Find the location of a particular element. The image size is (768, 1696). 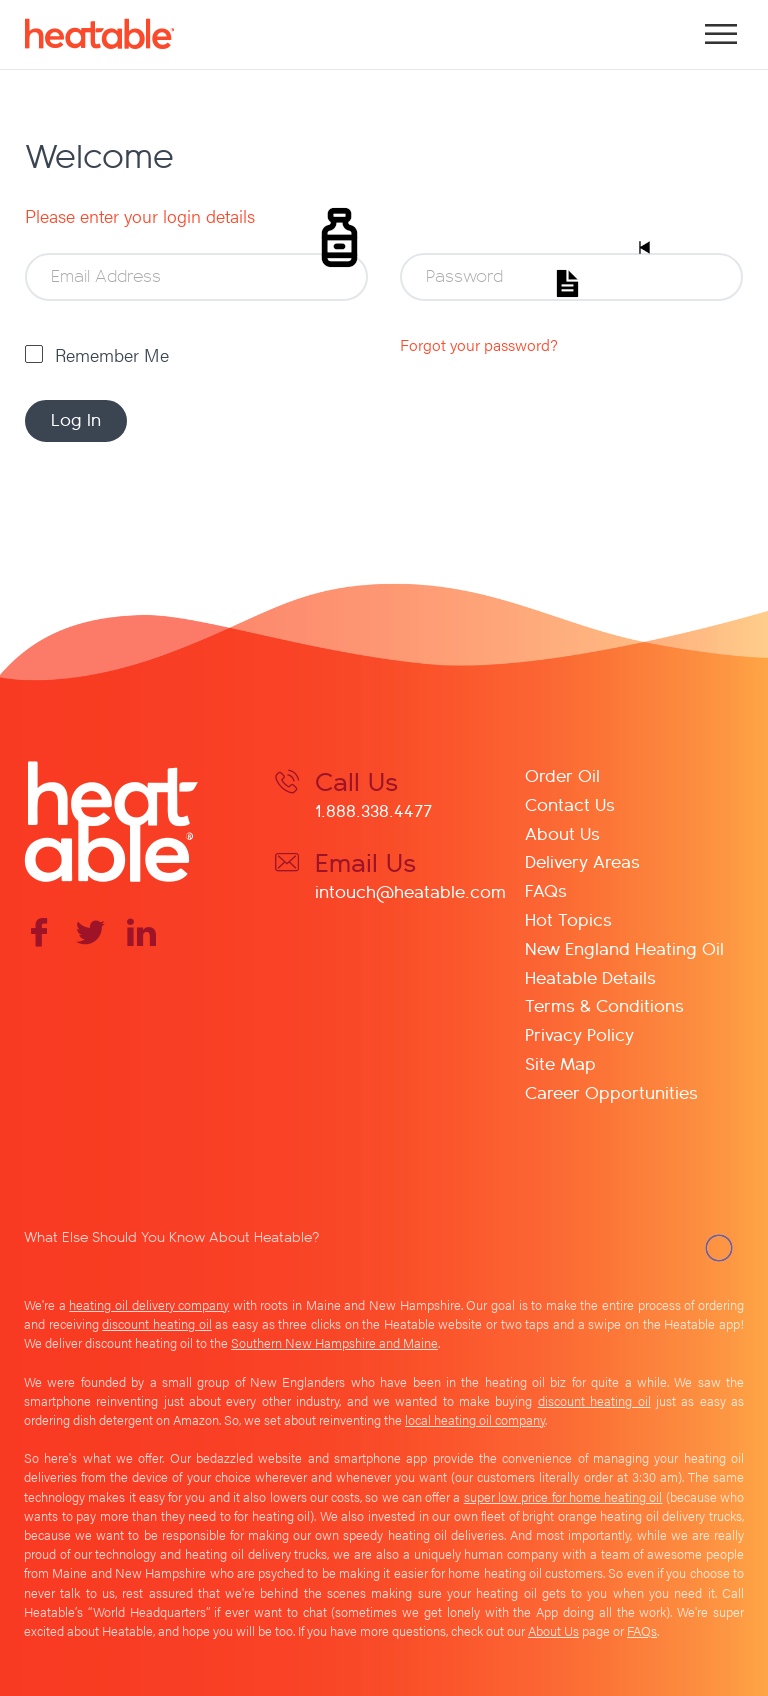

skip to previous track is located at coordinates (644, 247).